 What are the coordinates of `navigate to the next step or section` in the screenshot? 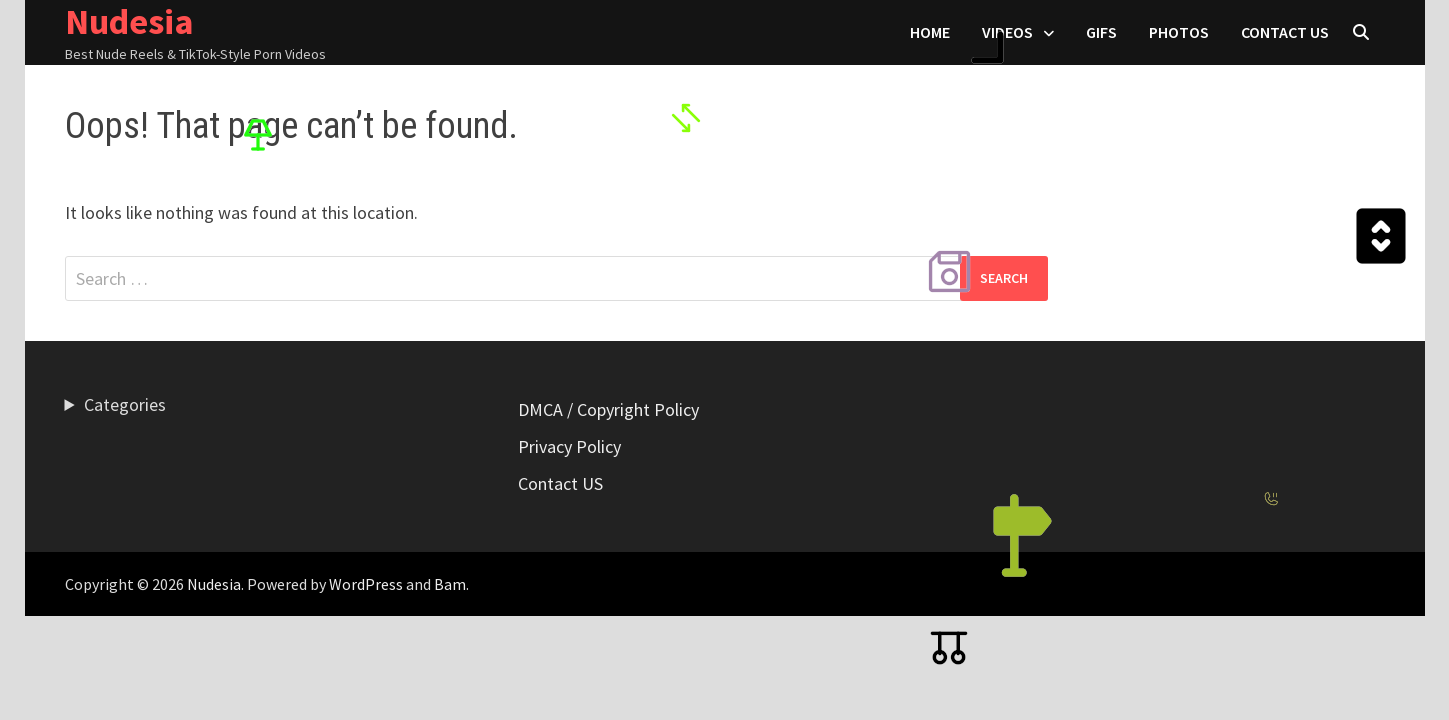 It's located at (1022, 535).